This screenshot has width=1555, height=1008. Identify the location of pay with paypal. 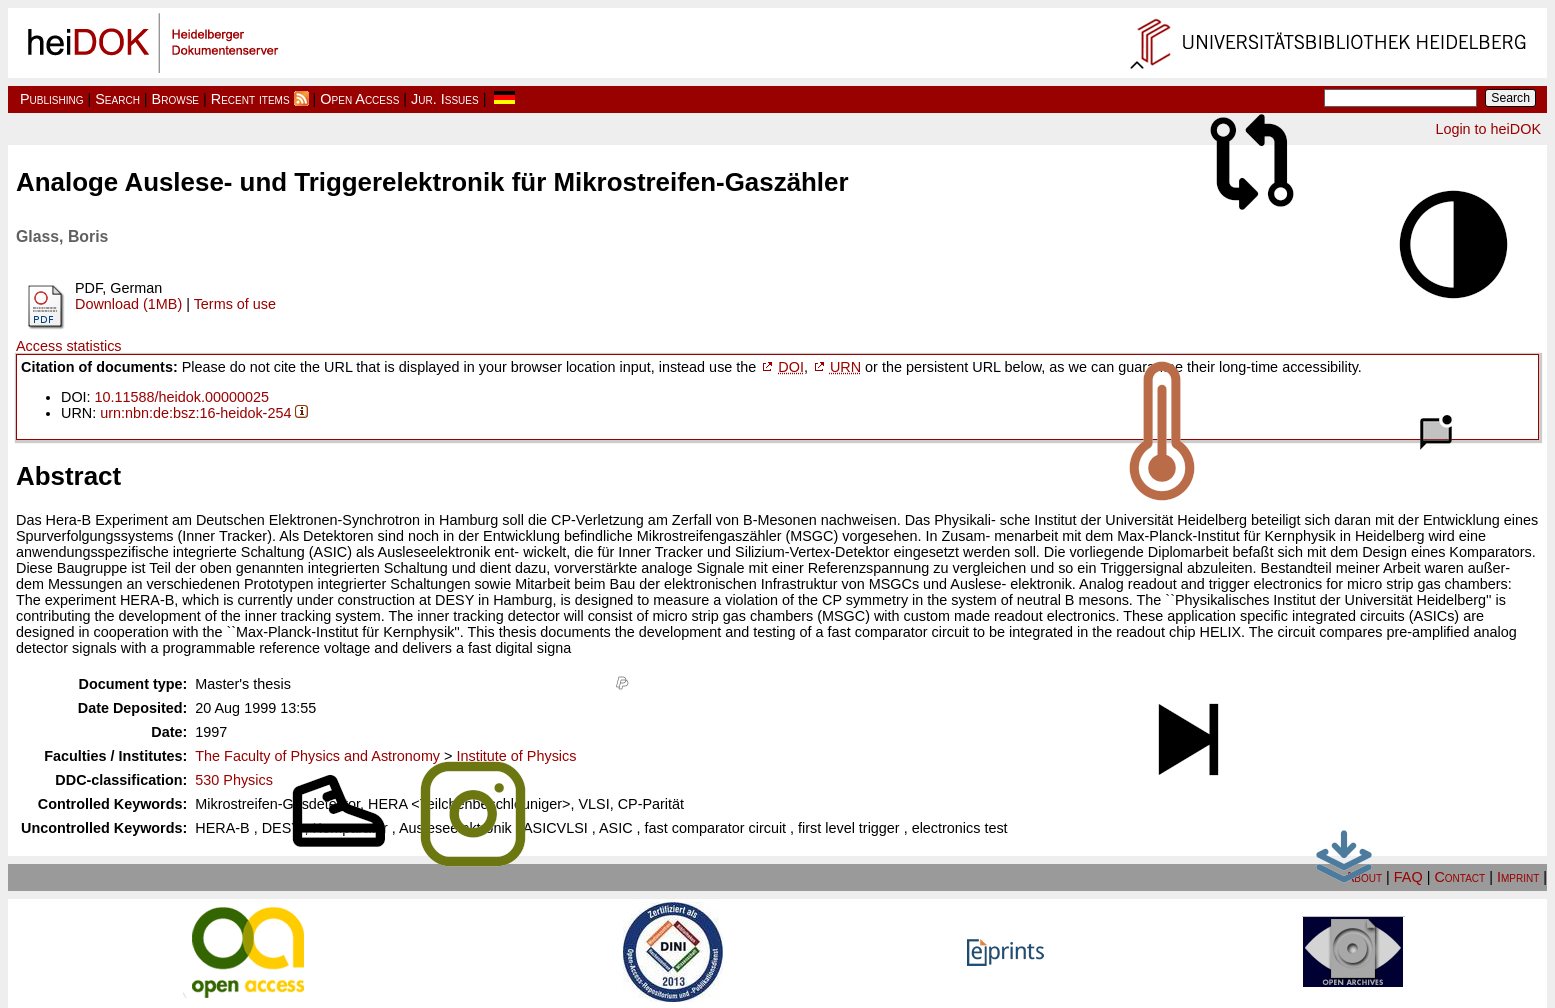
(622, 683).